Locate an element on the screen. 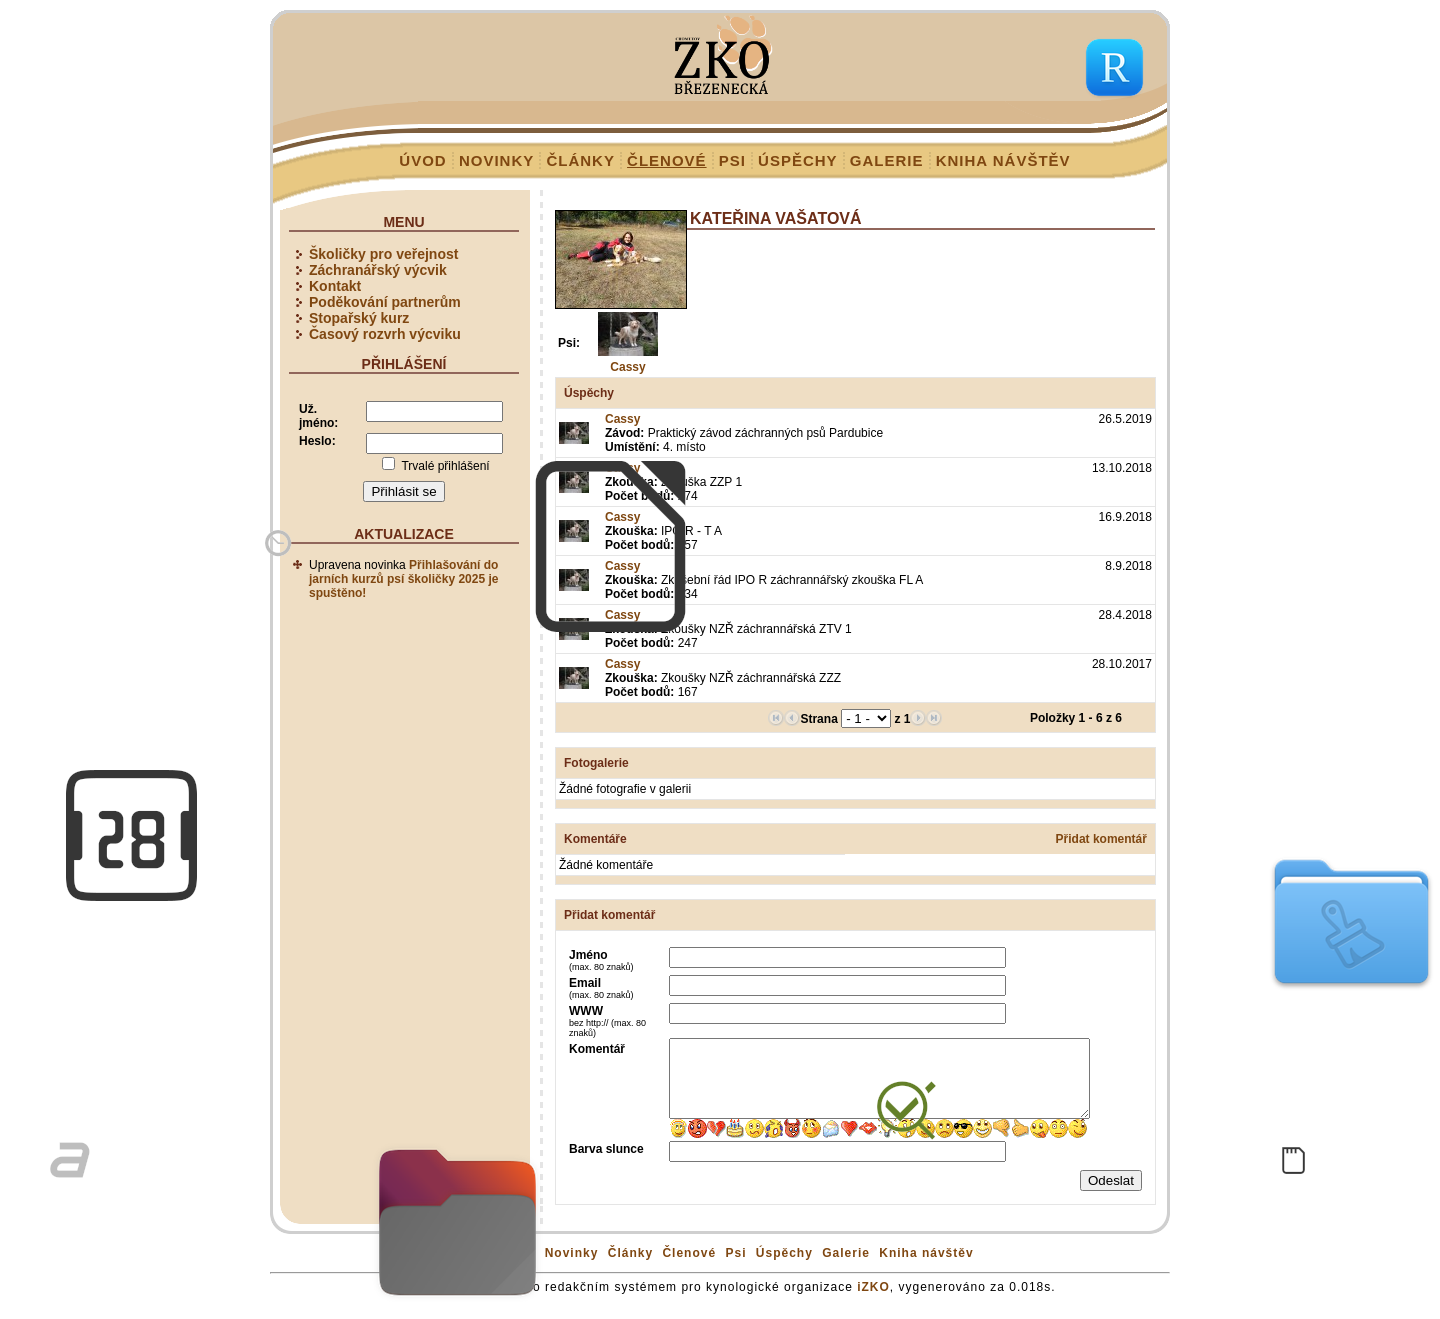 This screenshot has width=1440, height=1319. open the calendar app is located at coordinates (131, 835).